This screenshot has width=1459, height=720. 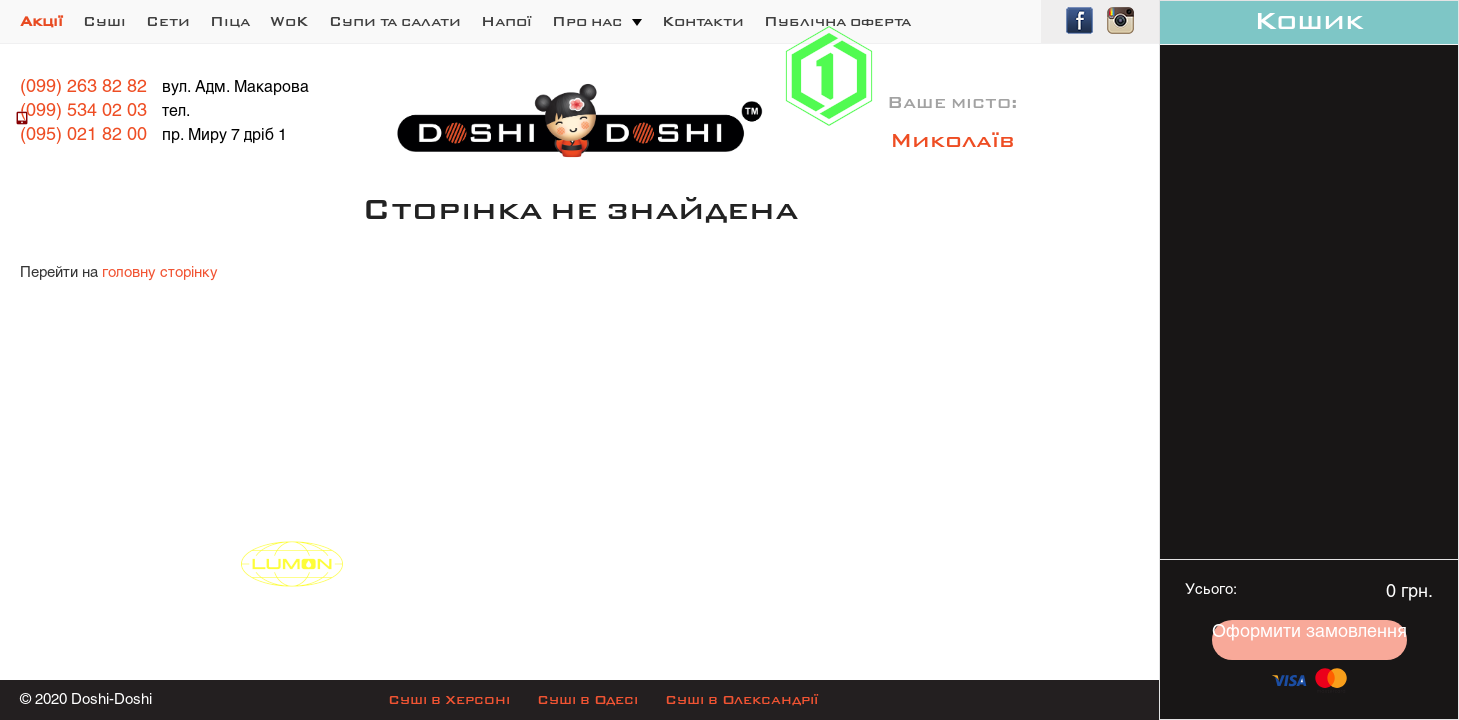 I want to click on lumon industries brand logo, so click(x=292, y=564).